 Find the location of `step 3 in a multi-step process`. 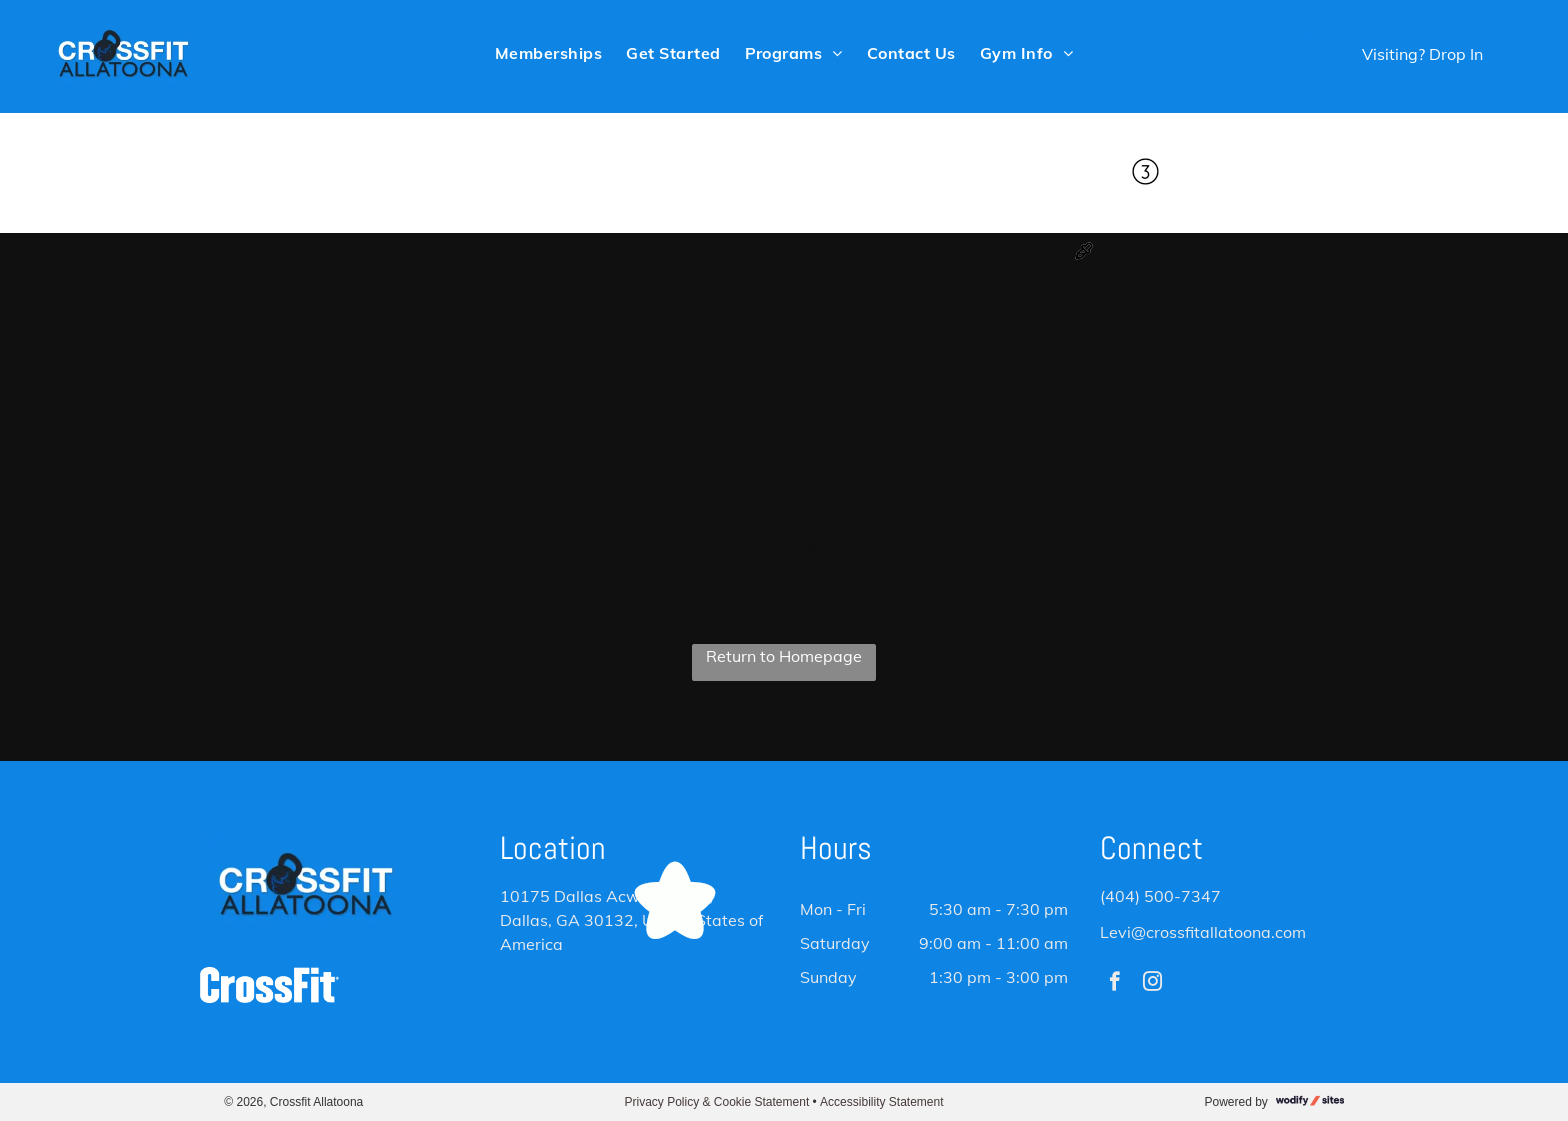

step 3 in a multi-step process is located at coordinates (1145, 171).